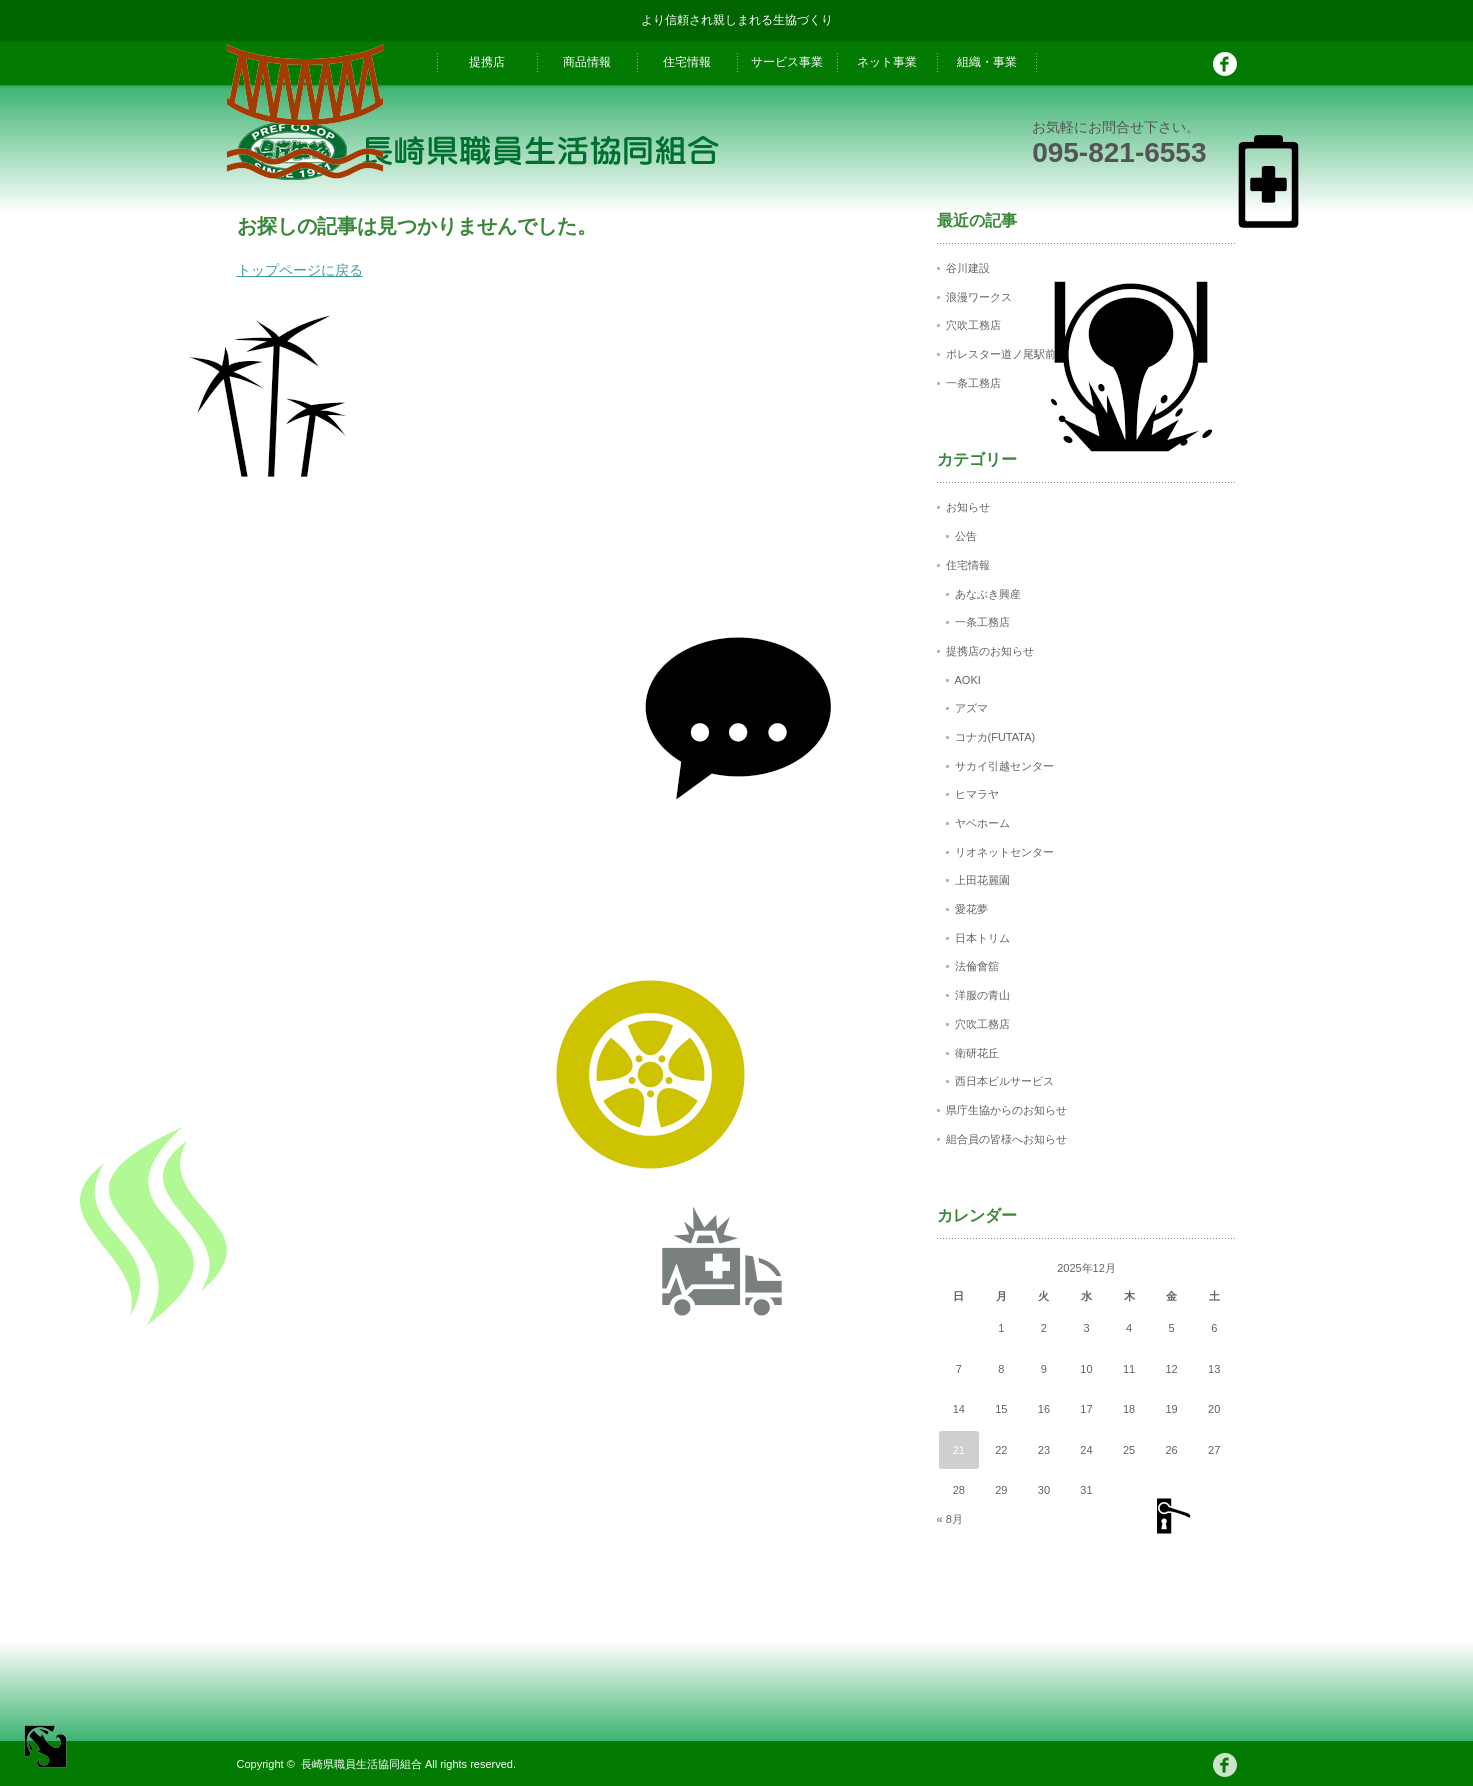 This screenshot has width=1473, height=1786. Describe the element at coordinates (152, 1227) in the screenshot. I see `indicates heat or high temperature status` at that location.